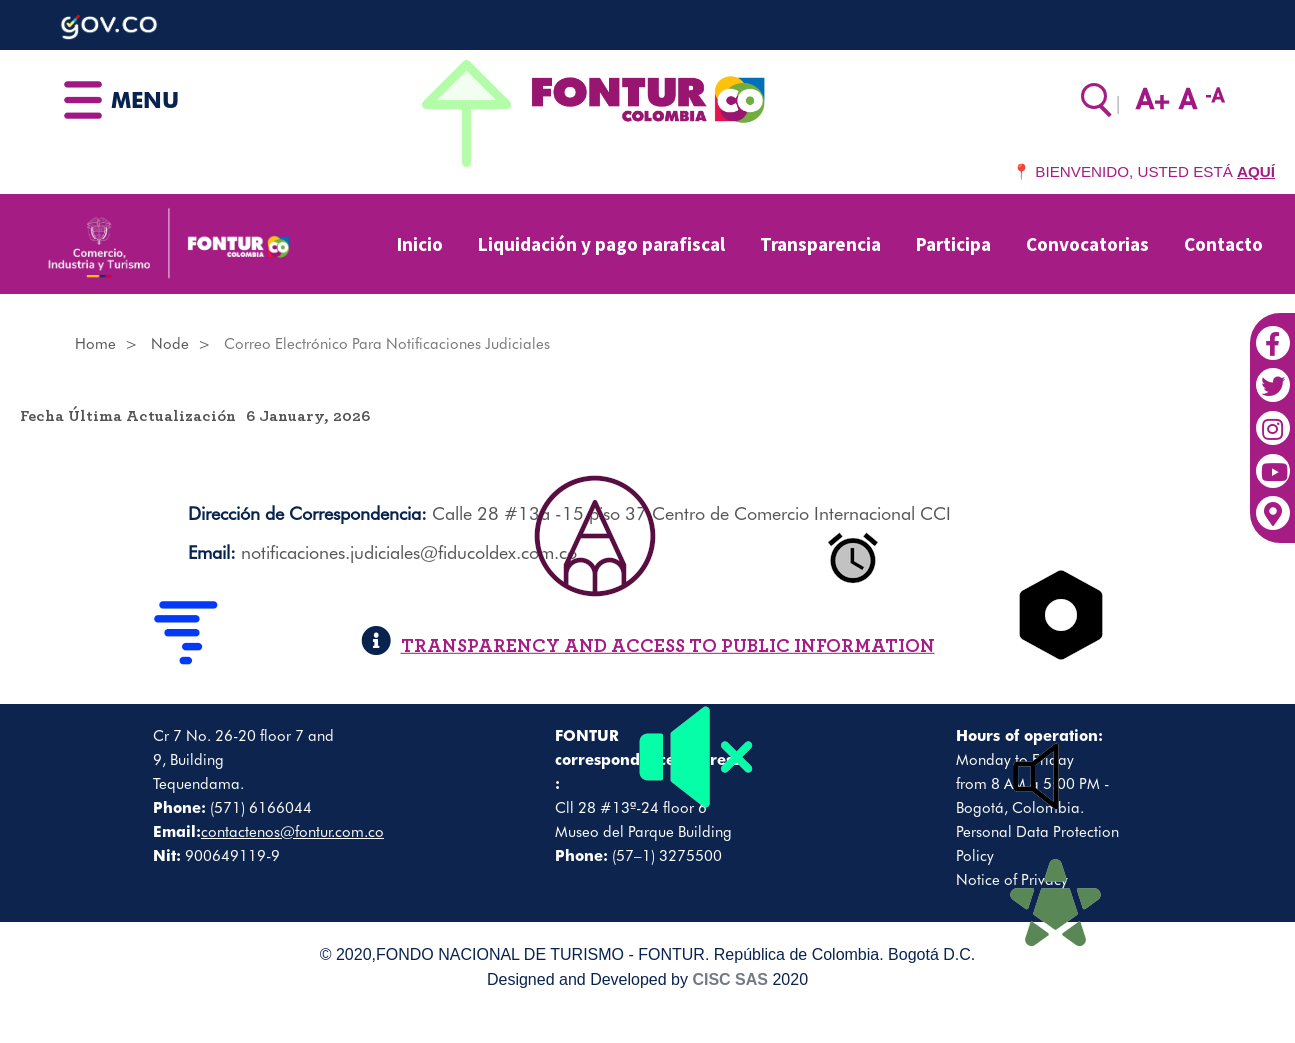  I want to click on scroll to top of page, so click(466, 113).